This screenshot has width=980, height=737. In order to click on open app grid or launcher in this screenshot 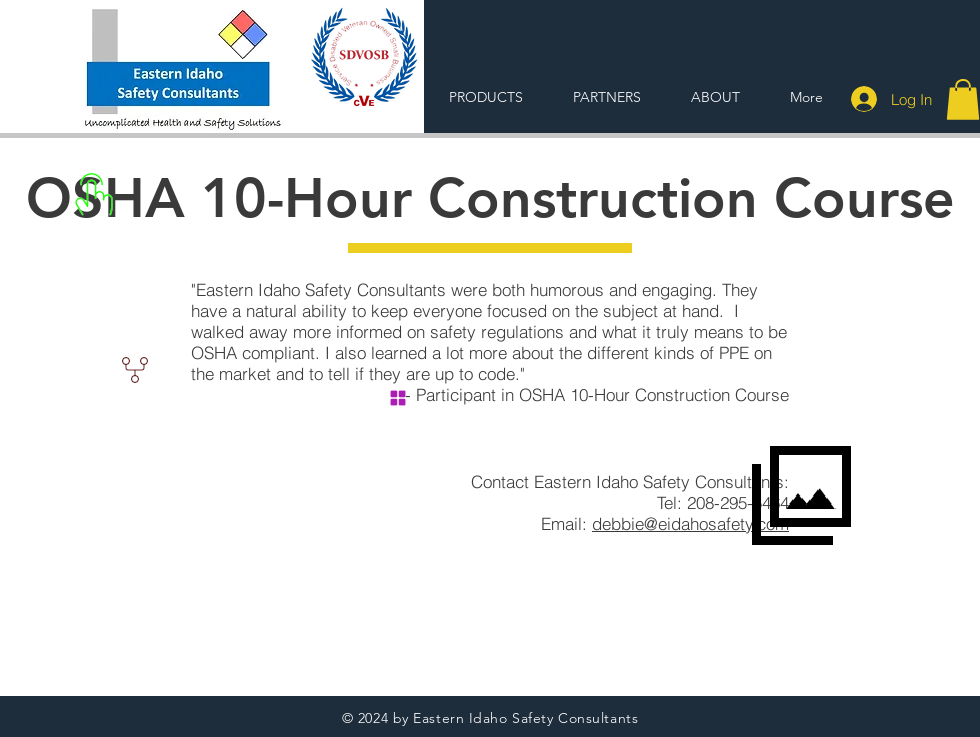, I will do `click(398, 398)`.